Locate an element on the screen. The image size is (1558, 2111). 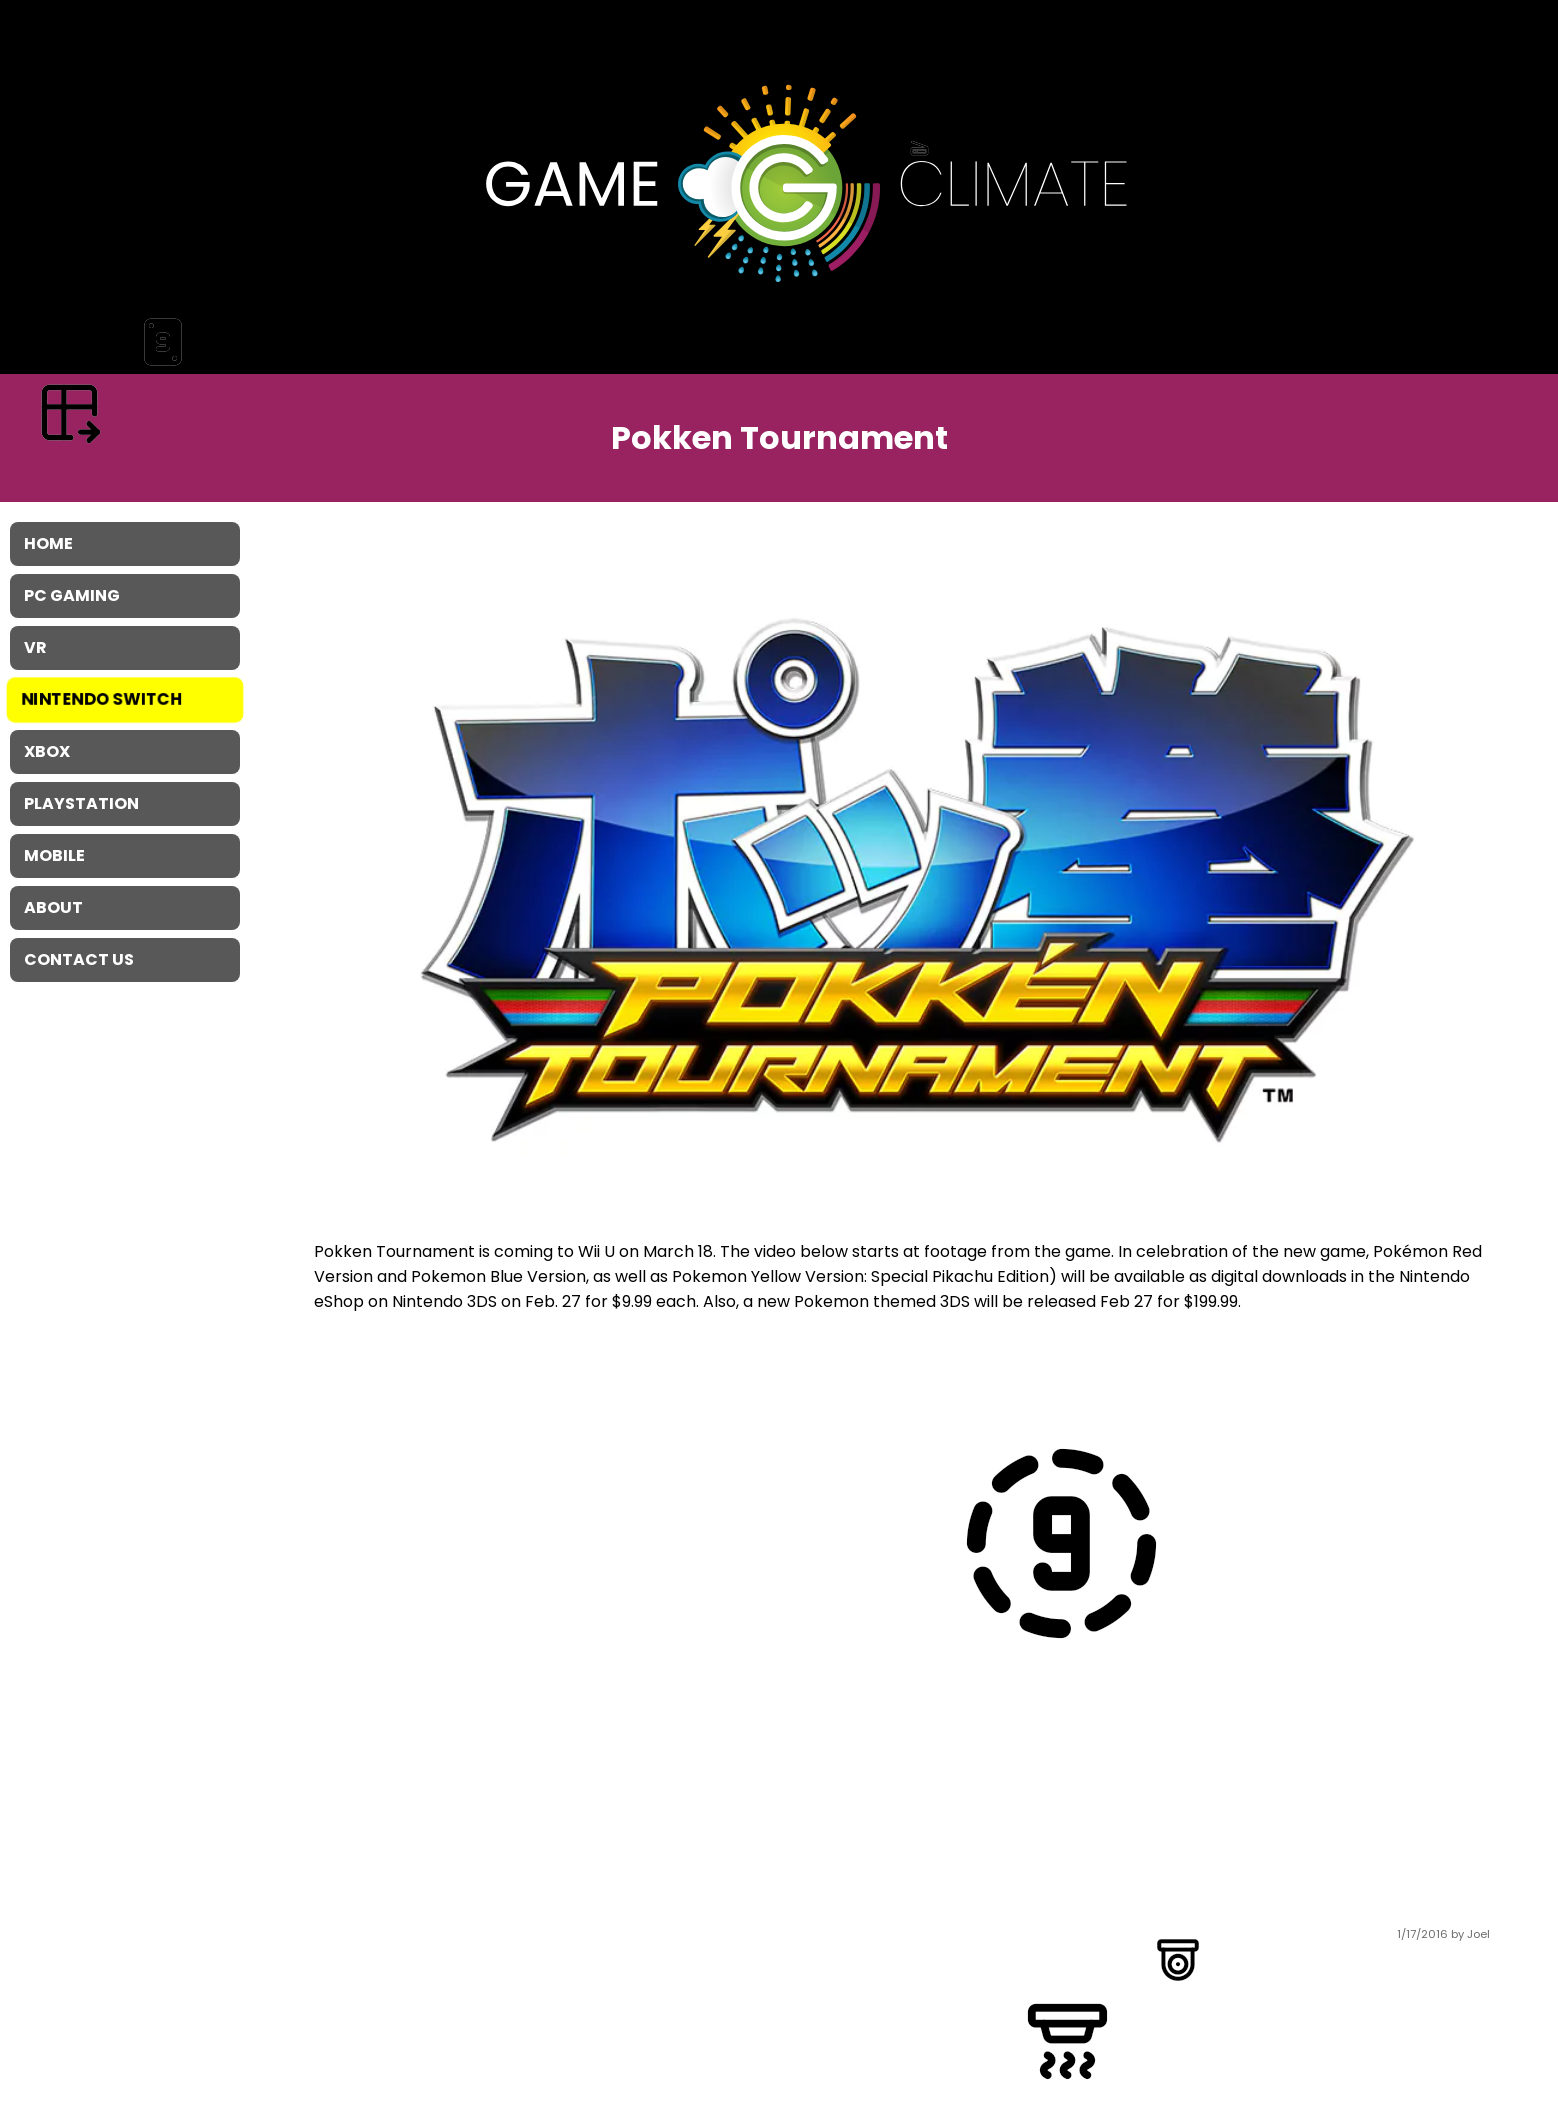
export table data to external file is located at coordinates (69, 412).